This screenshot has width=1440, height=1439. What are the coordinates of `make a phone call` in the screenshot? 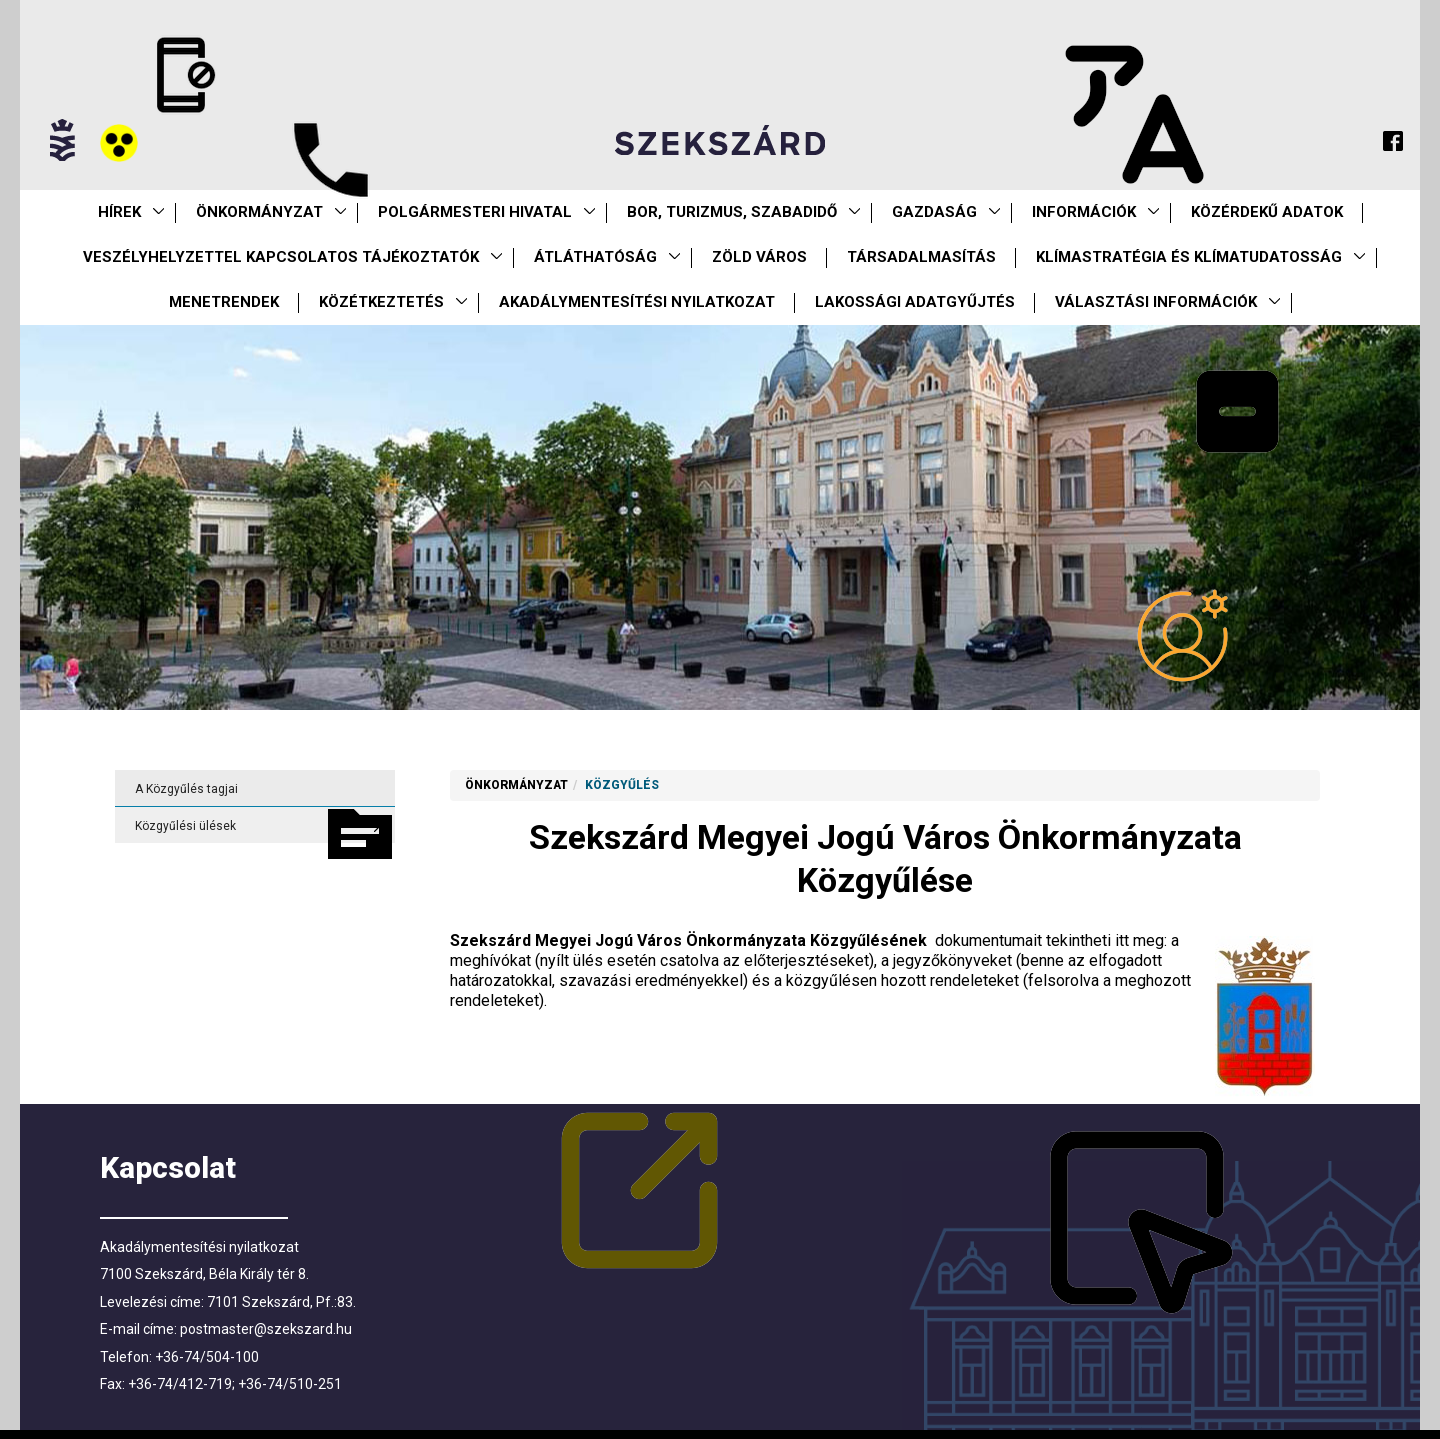 It's located at (331, 160).